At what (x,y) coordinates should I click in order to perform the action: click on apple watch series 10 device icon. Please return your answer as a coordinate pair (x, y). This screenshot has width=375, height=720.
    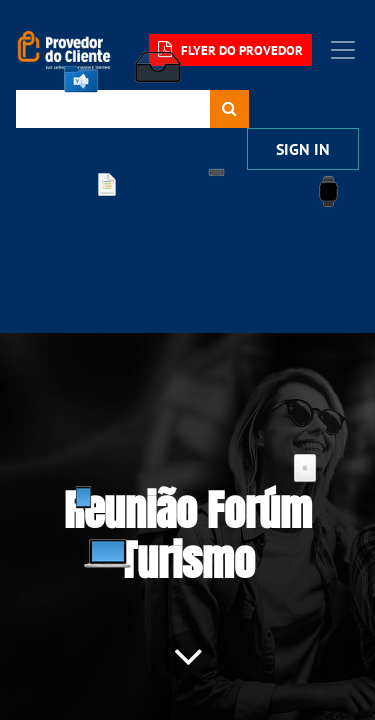
    Looking at the image, I should click on (328, 191).